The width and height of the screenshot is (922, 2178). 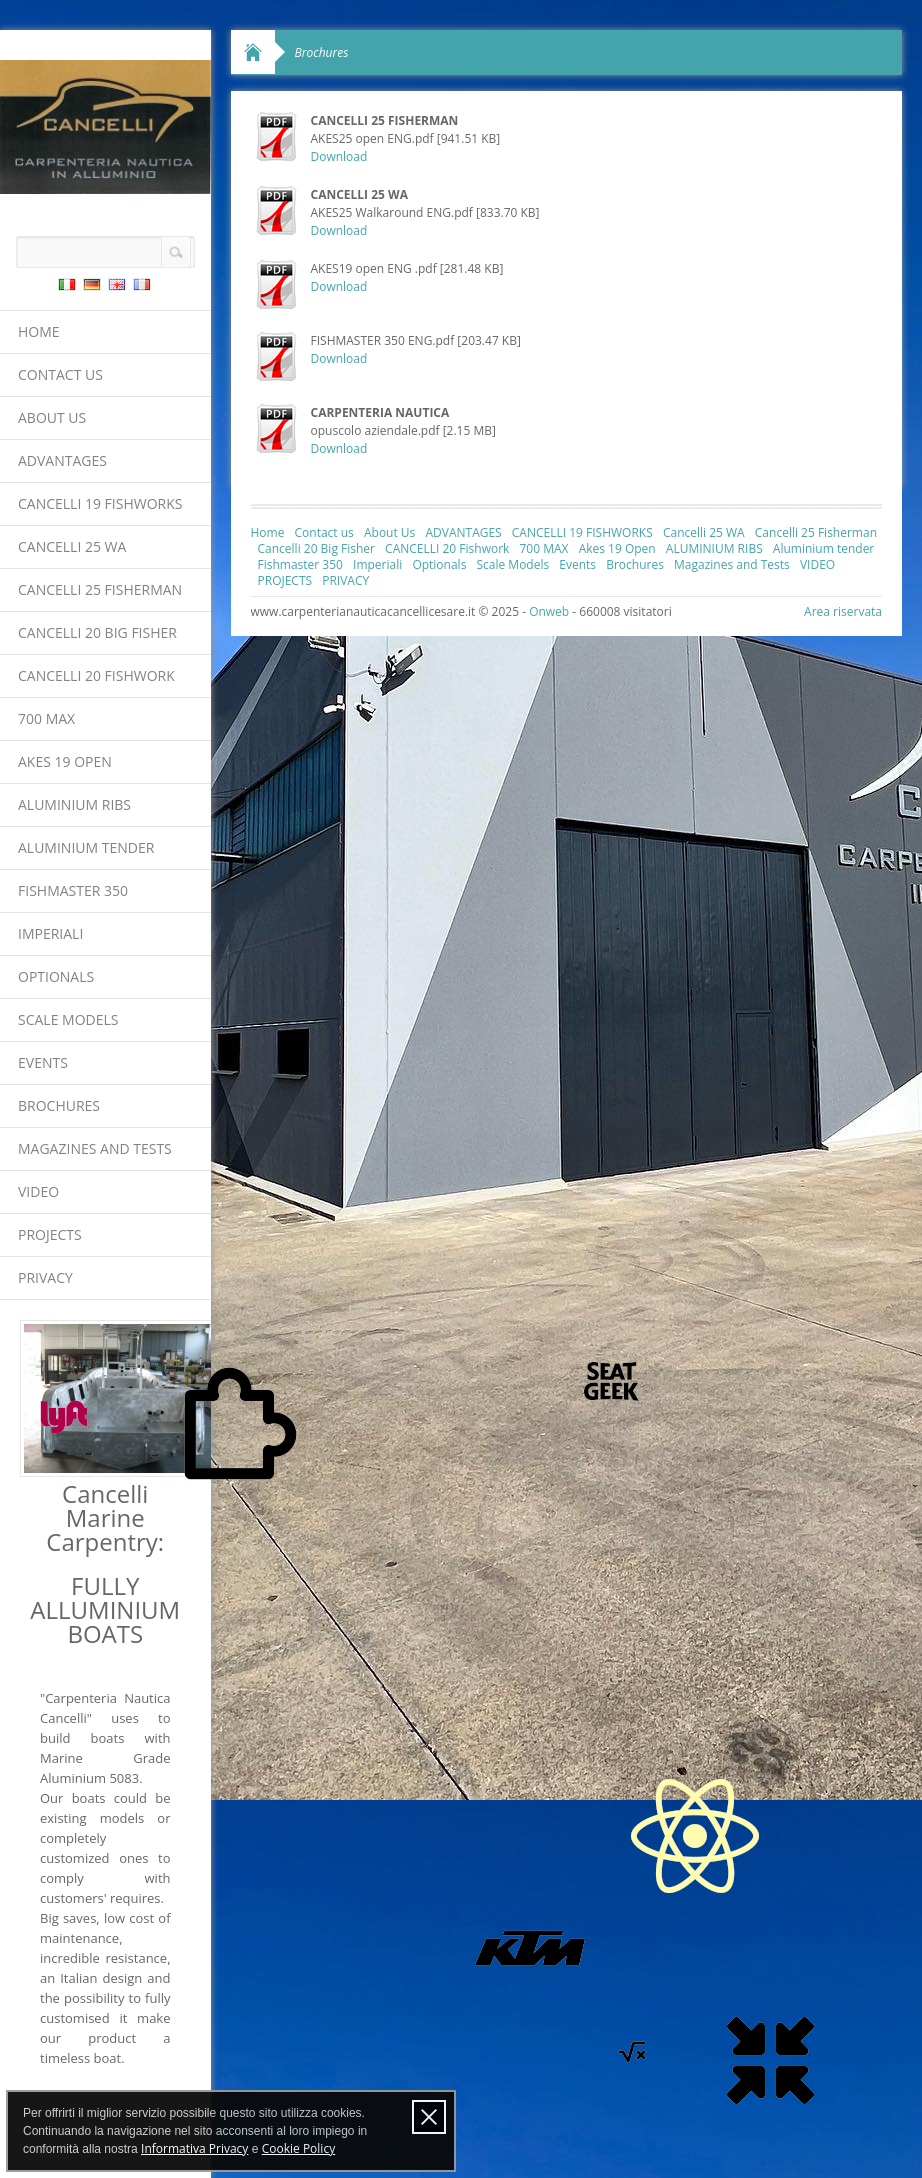 What do you see at coordinates (530, 1948) in the screenshot?
I see `KTM brand logo` at bounding box center [530, 1948].